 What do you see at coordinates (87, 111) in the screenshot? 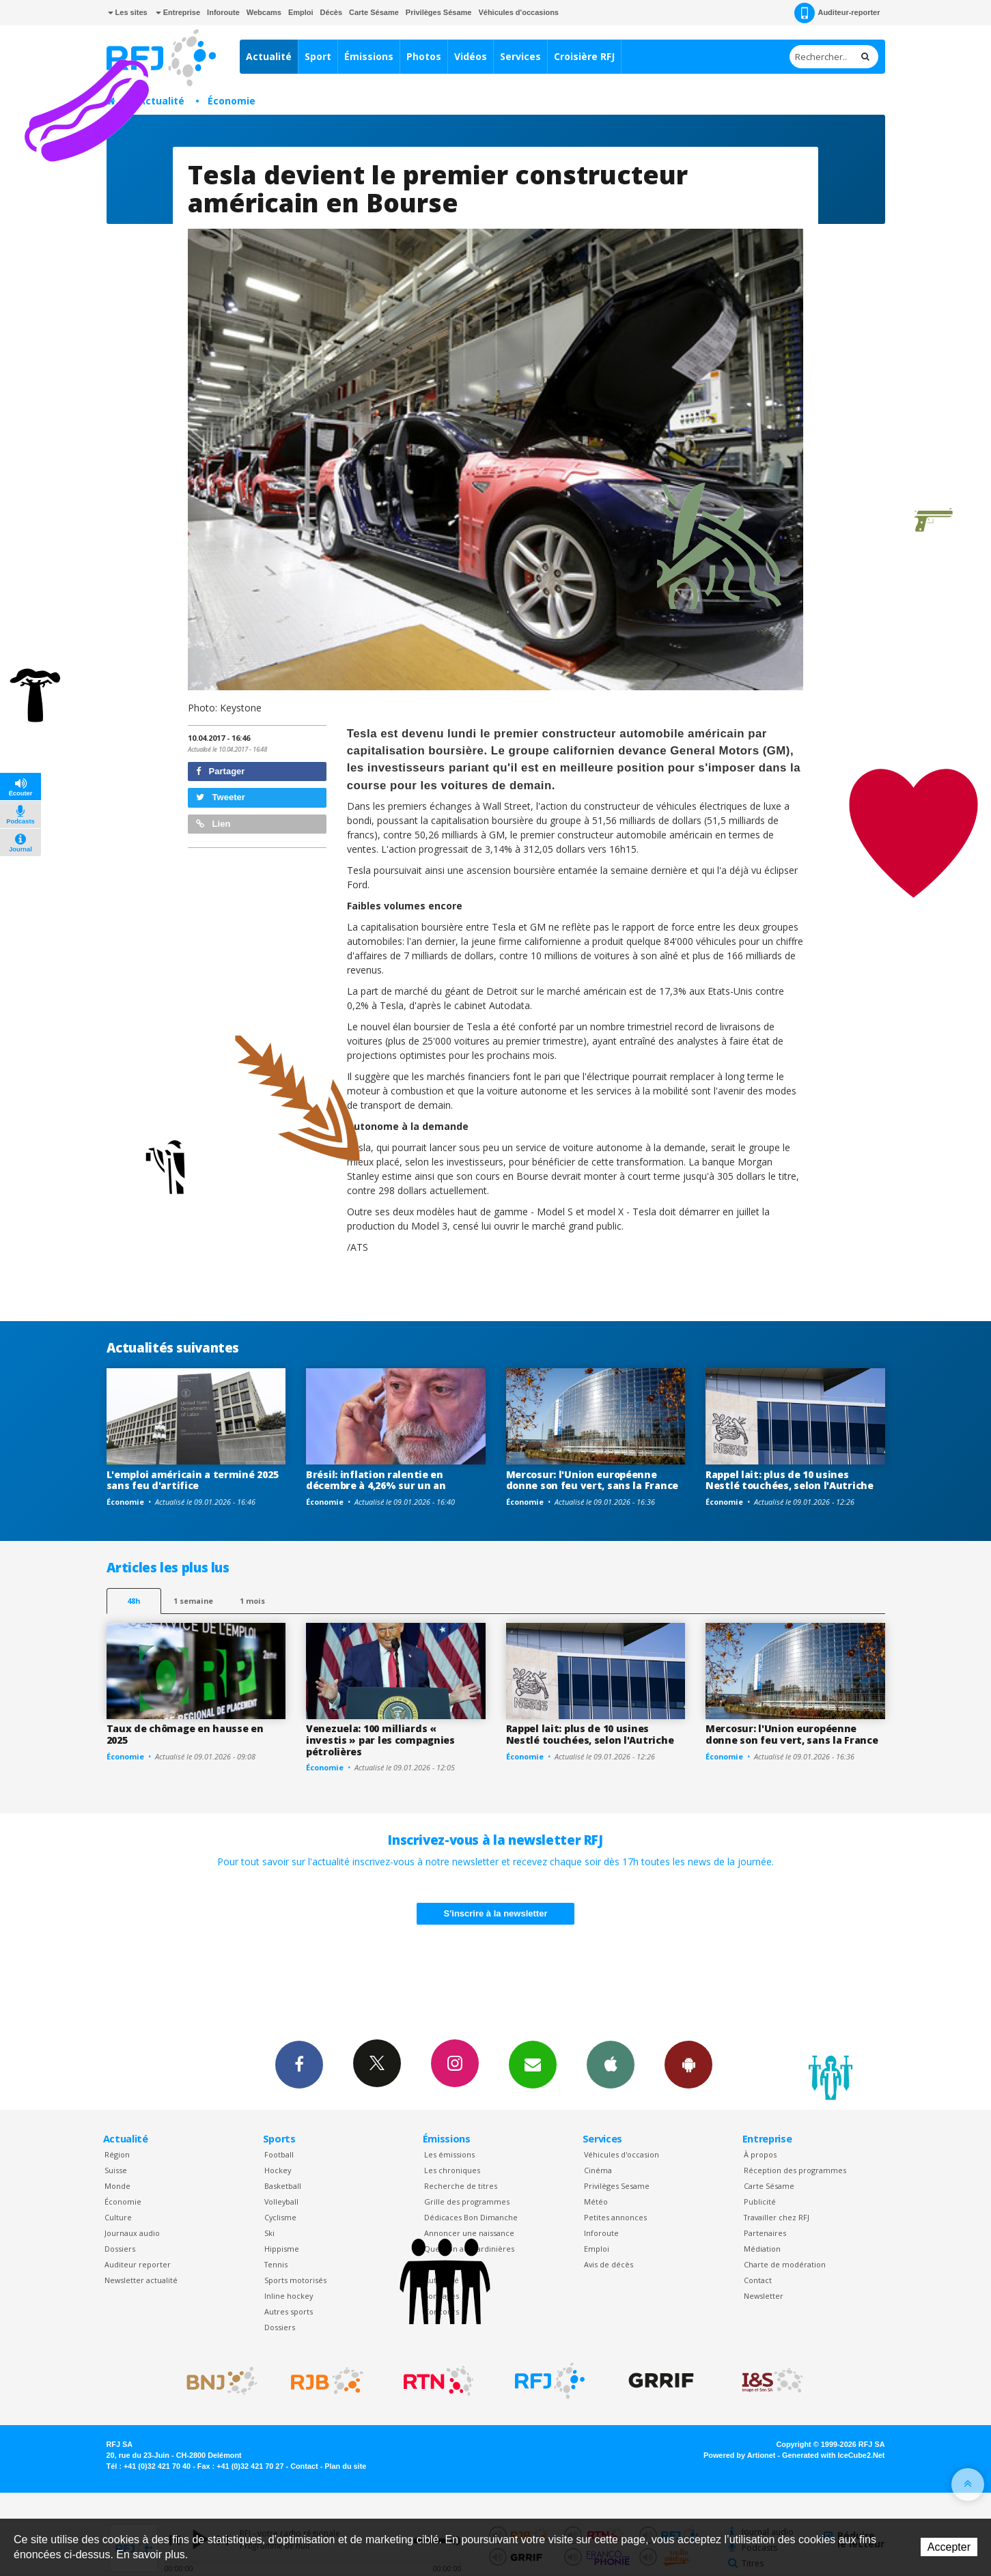
I see `browse food or restaurant options` at bounding box center [87, 111].